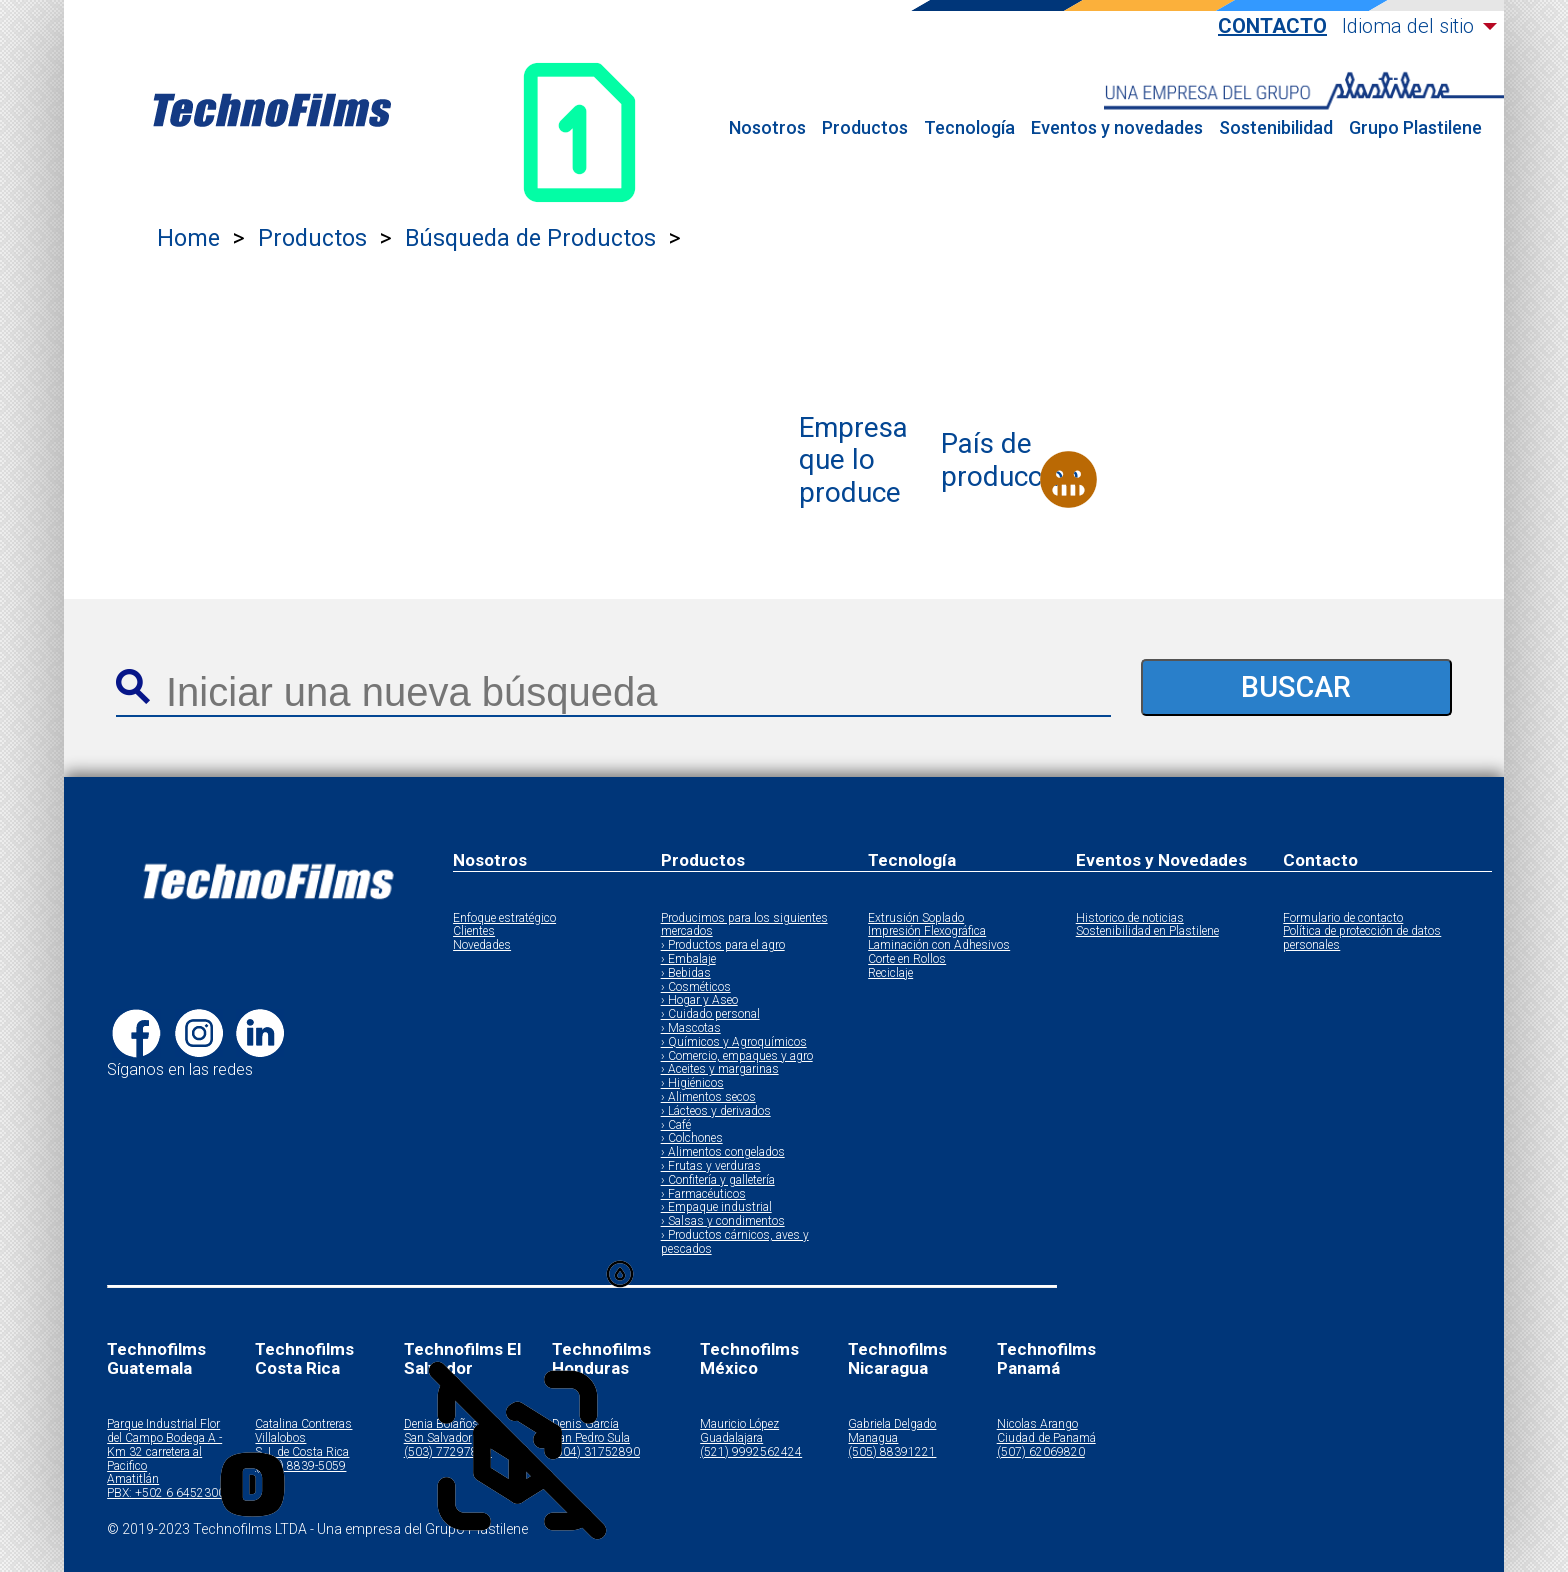 The height and width of the screenshot is (1572, 1568). What do you see at coordinates (620, 1274) in the screenshot?
I see `adjust ink or fluid settings` at bounding box center [620, 1274].